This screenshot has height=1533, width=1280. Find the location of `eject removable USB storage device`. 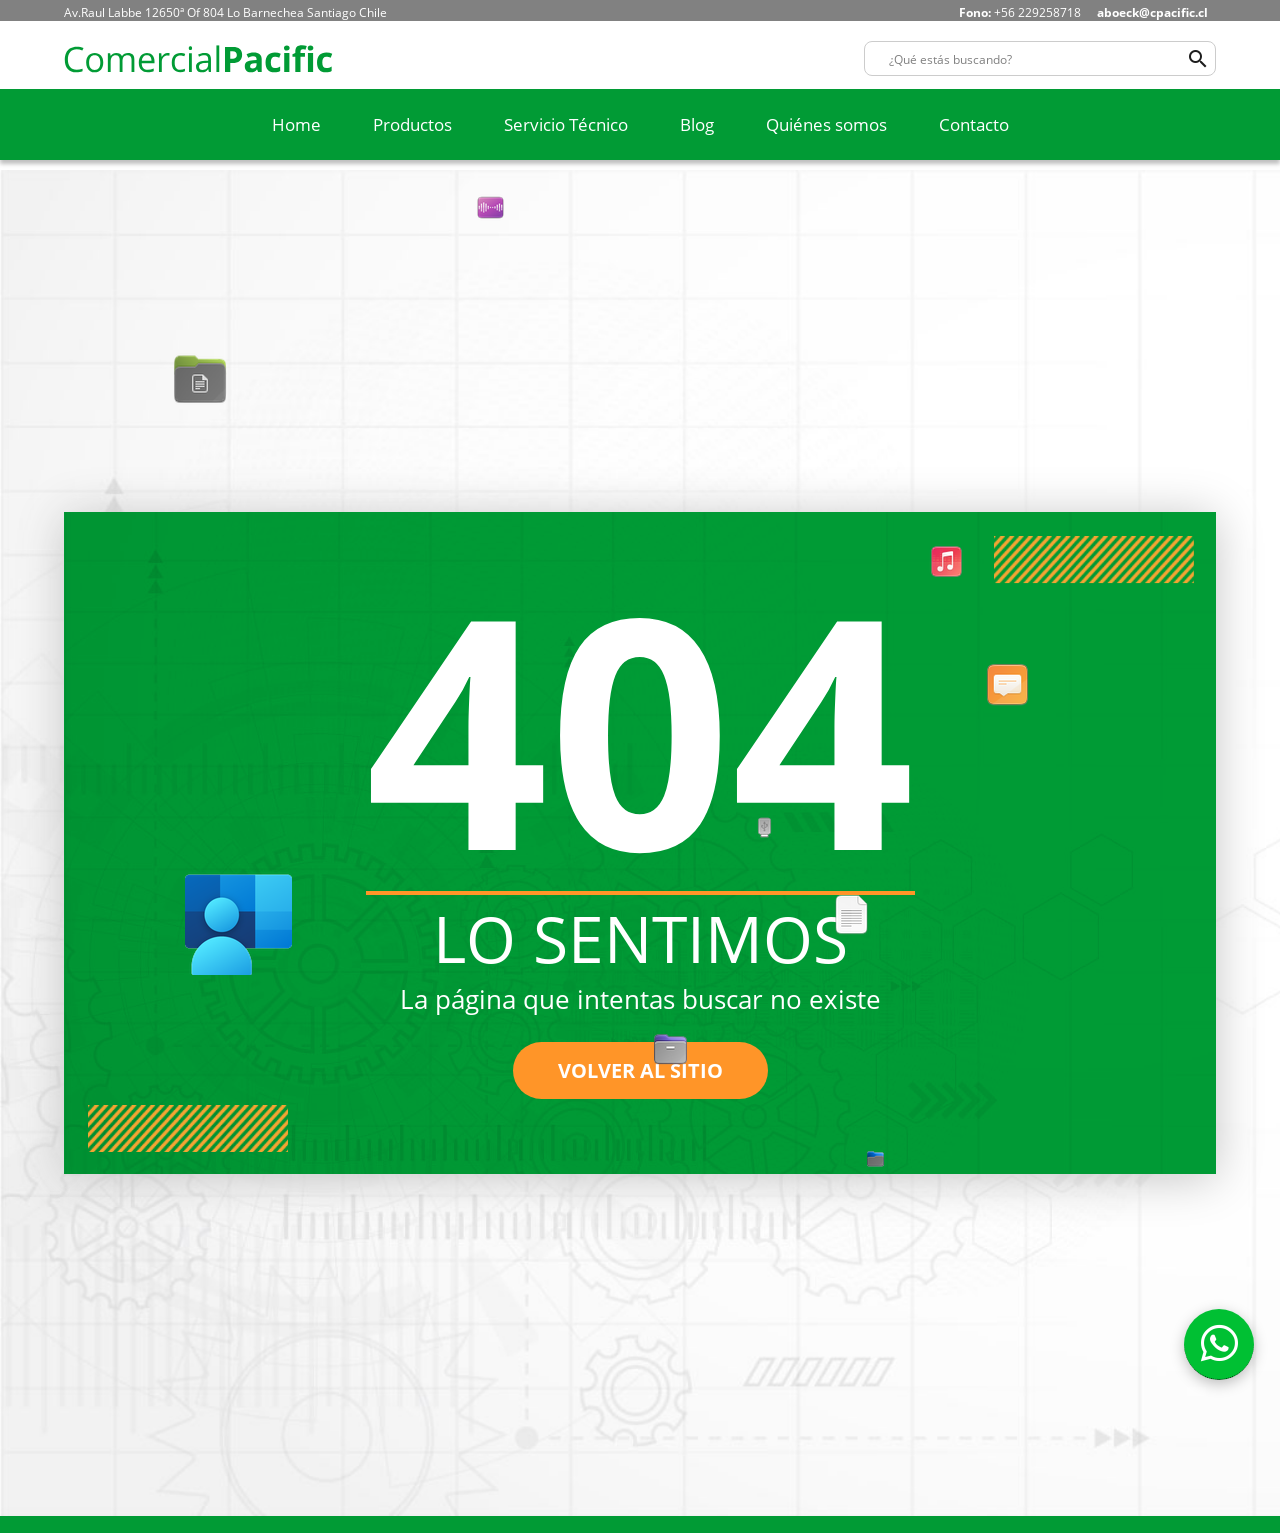

eject removable USB storage device is located at coordinates (764, 827).